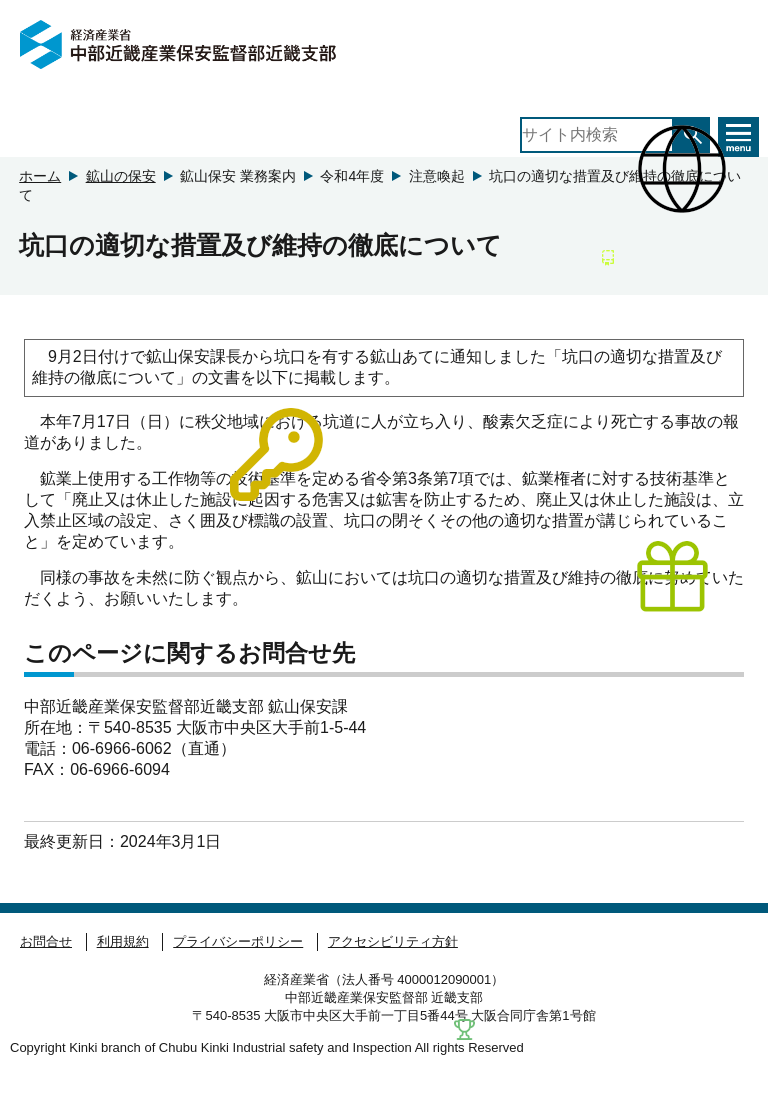  What do you see at coordinates (464, 1029) in the screenshot?
I see `view achievements or awards` at bounding box center [464, 1029].